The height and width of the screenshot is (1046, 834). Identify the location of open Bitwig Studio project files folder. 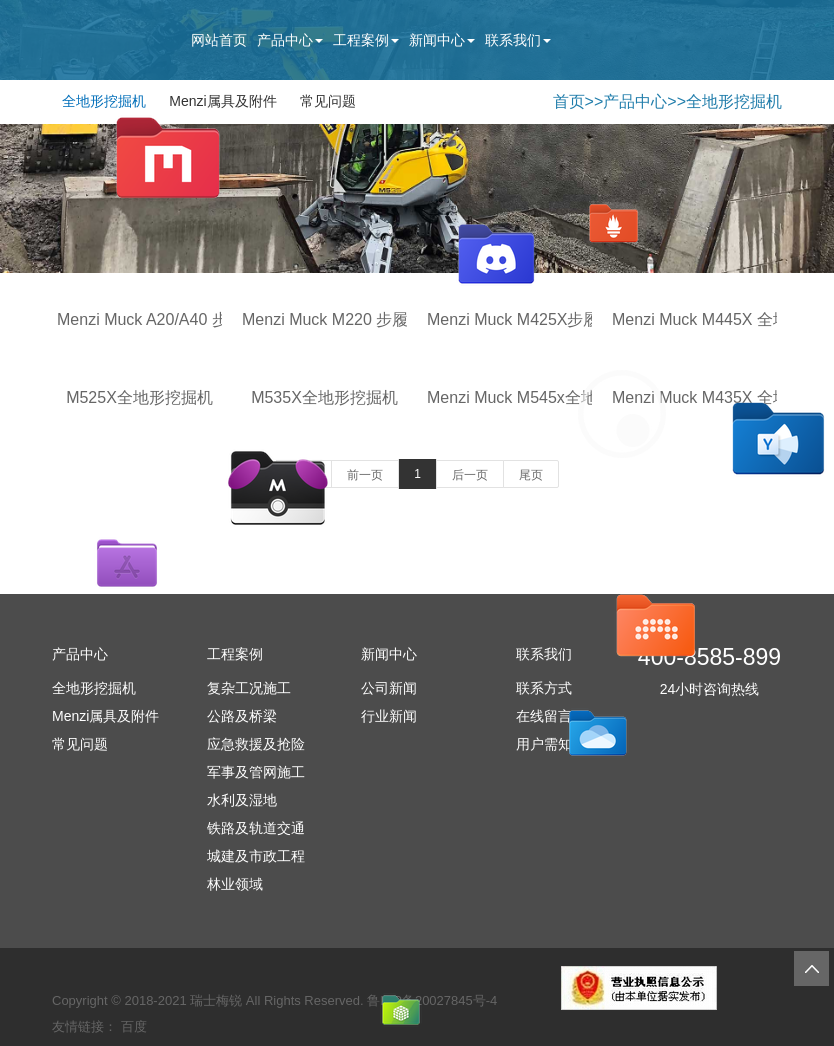
(655, 627).